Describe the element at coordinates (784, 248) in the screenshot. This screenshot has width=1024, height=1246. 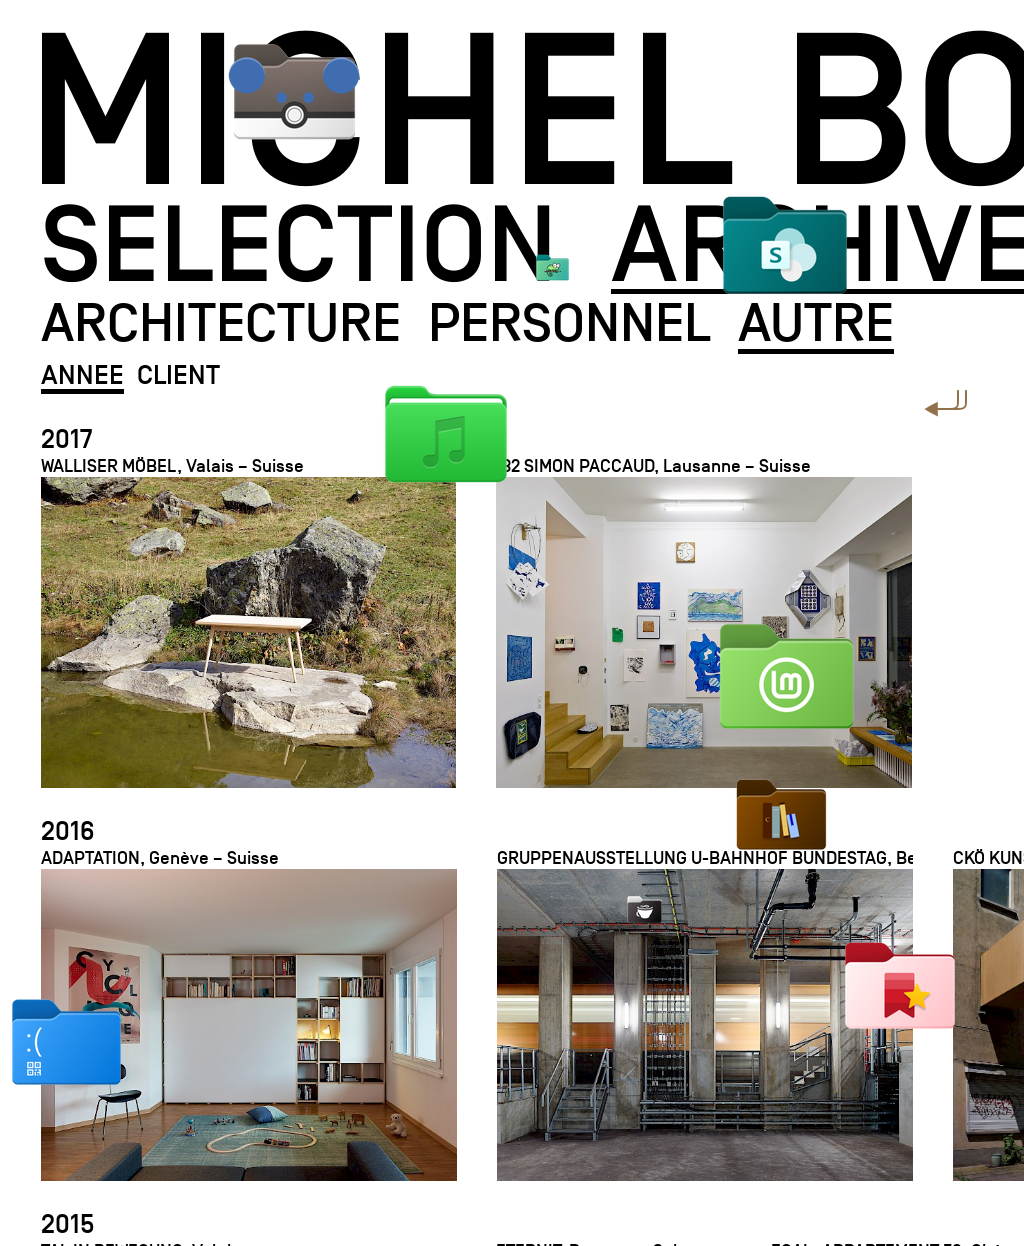
I see `open microsoft sharepoint folder` at that location.